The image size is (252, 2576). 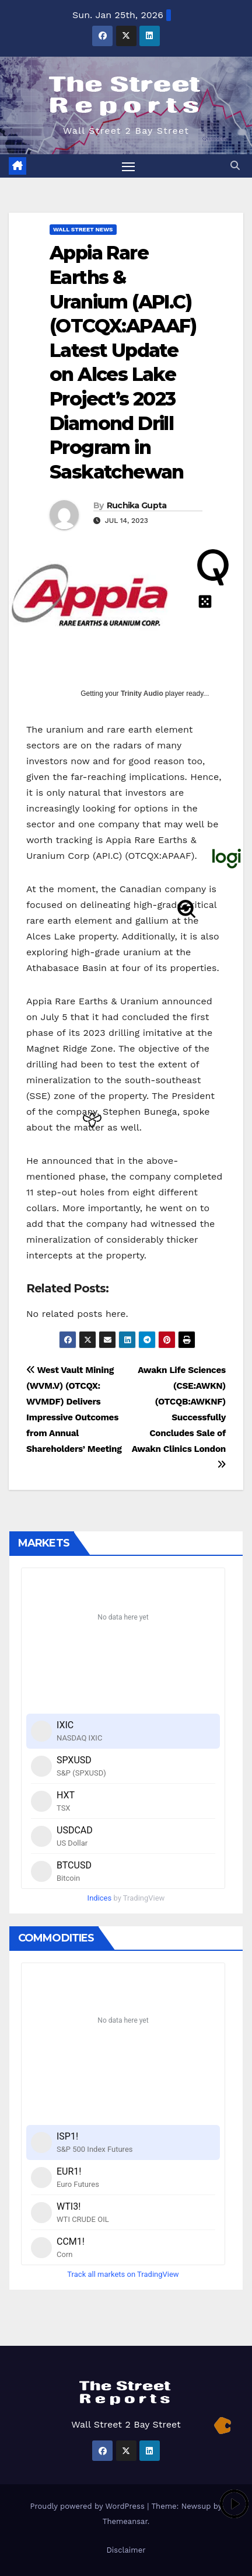 What do you see at coordinates (226, 858) in the screenshot?
I see `Logitech brand logo` at bounding box center [226, 858].